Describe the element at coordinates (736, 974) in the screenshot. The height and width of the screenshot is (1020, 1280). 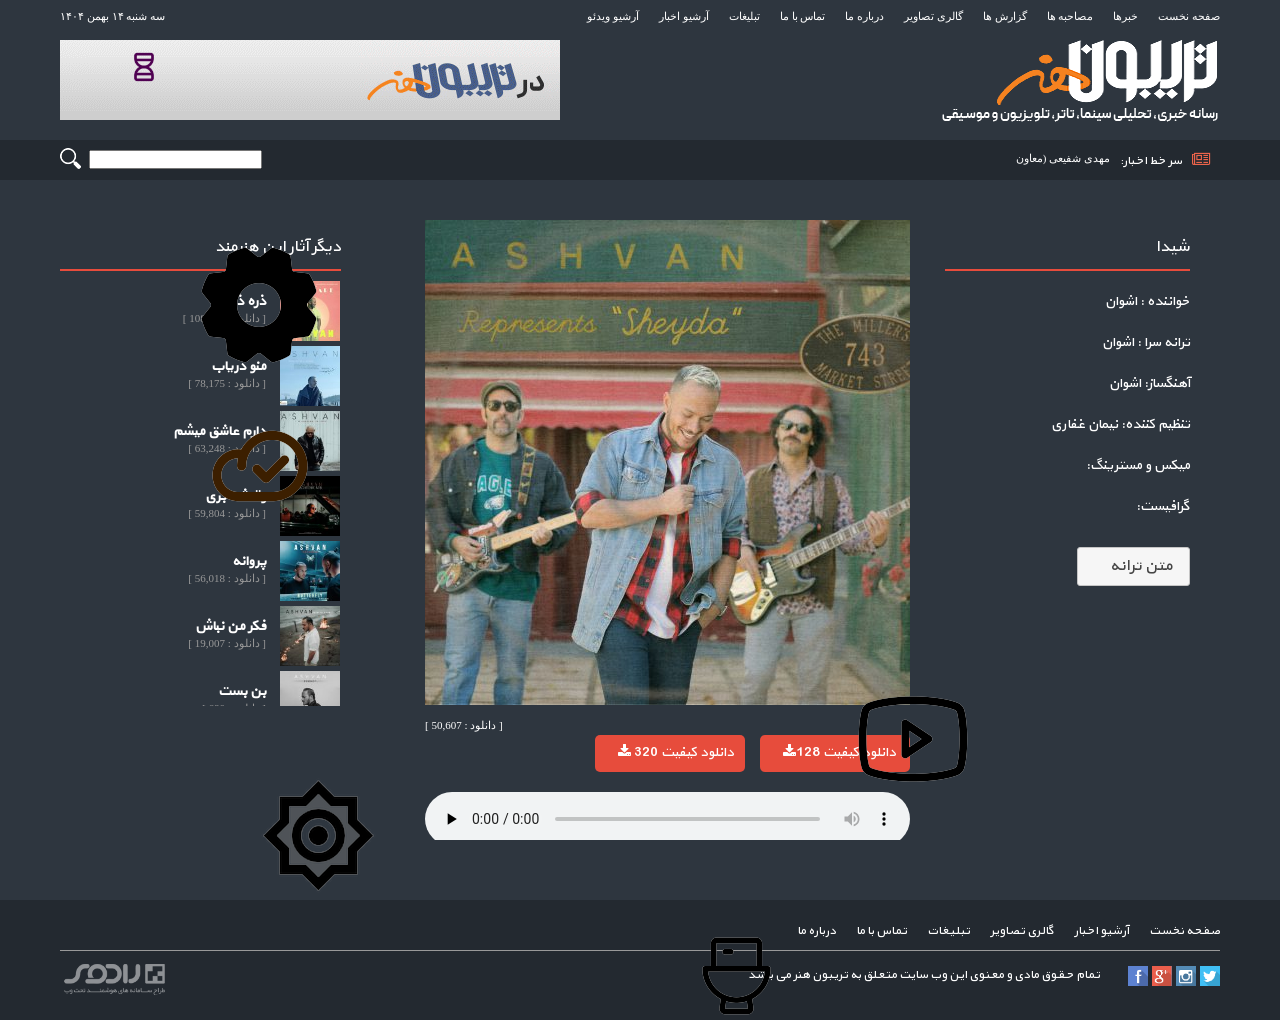
I see `indicates restroom location` at that location.